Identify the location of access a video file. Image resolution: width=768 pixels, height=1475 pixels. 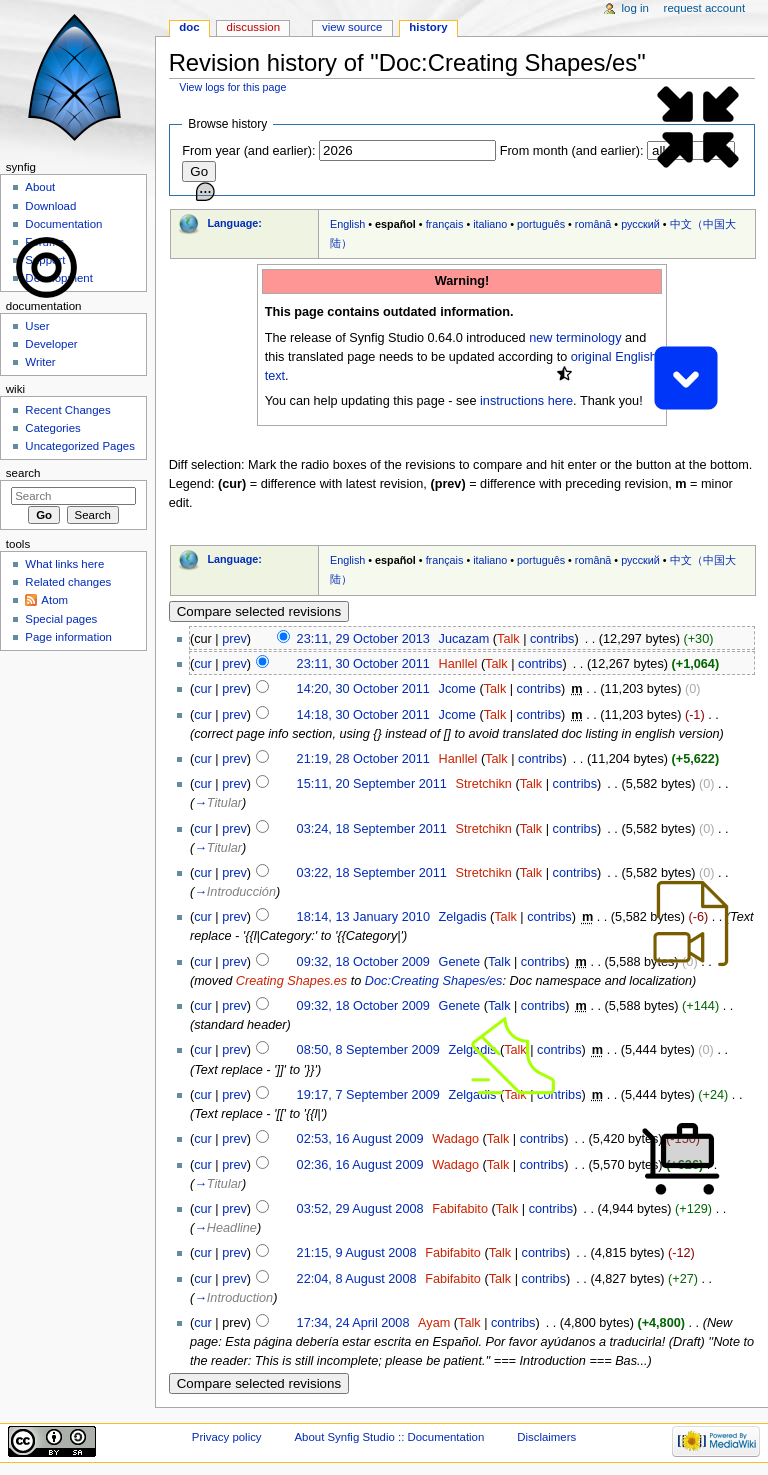
(692, 923).